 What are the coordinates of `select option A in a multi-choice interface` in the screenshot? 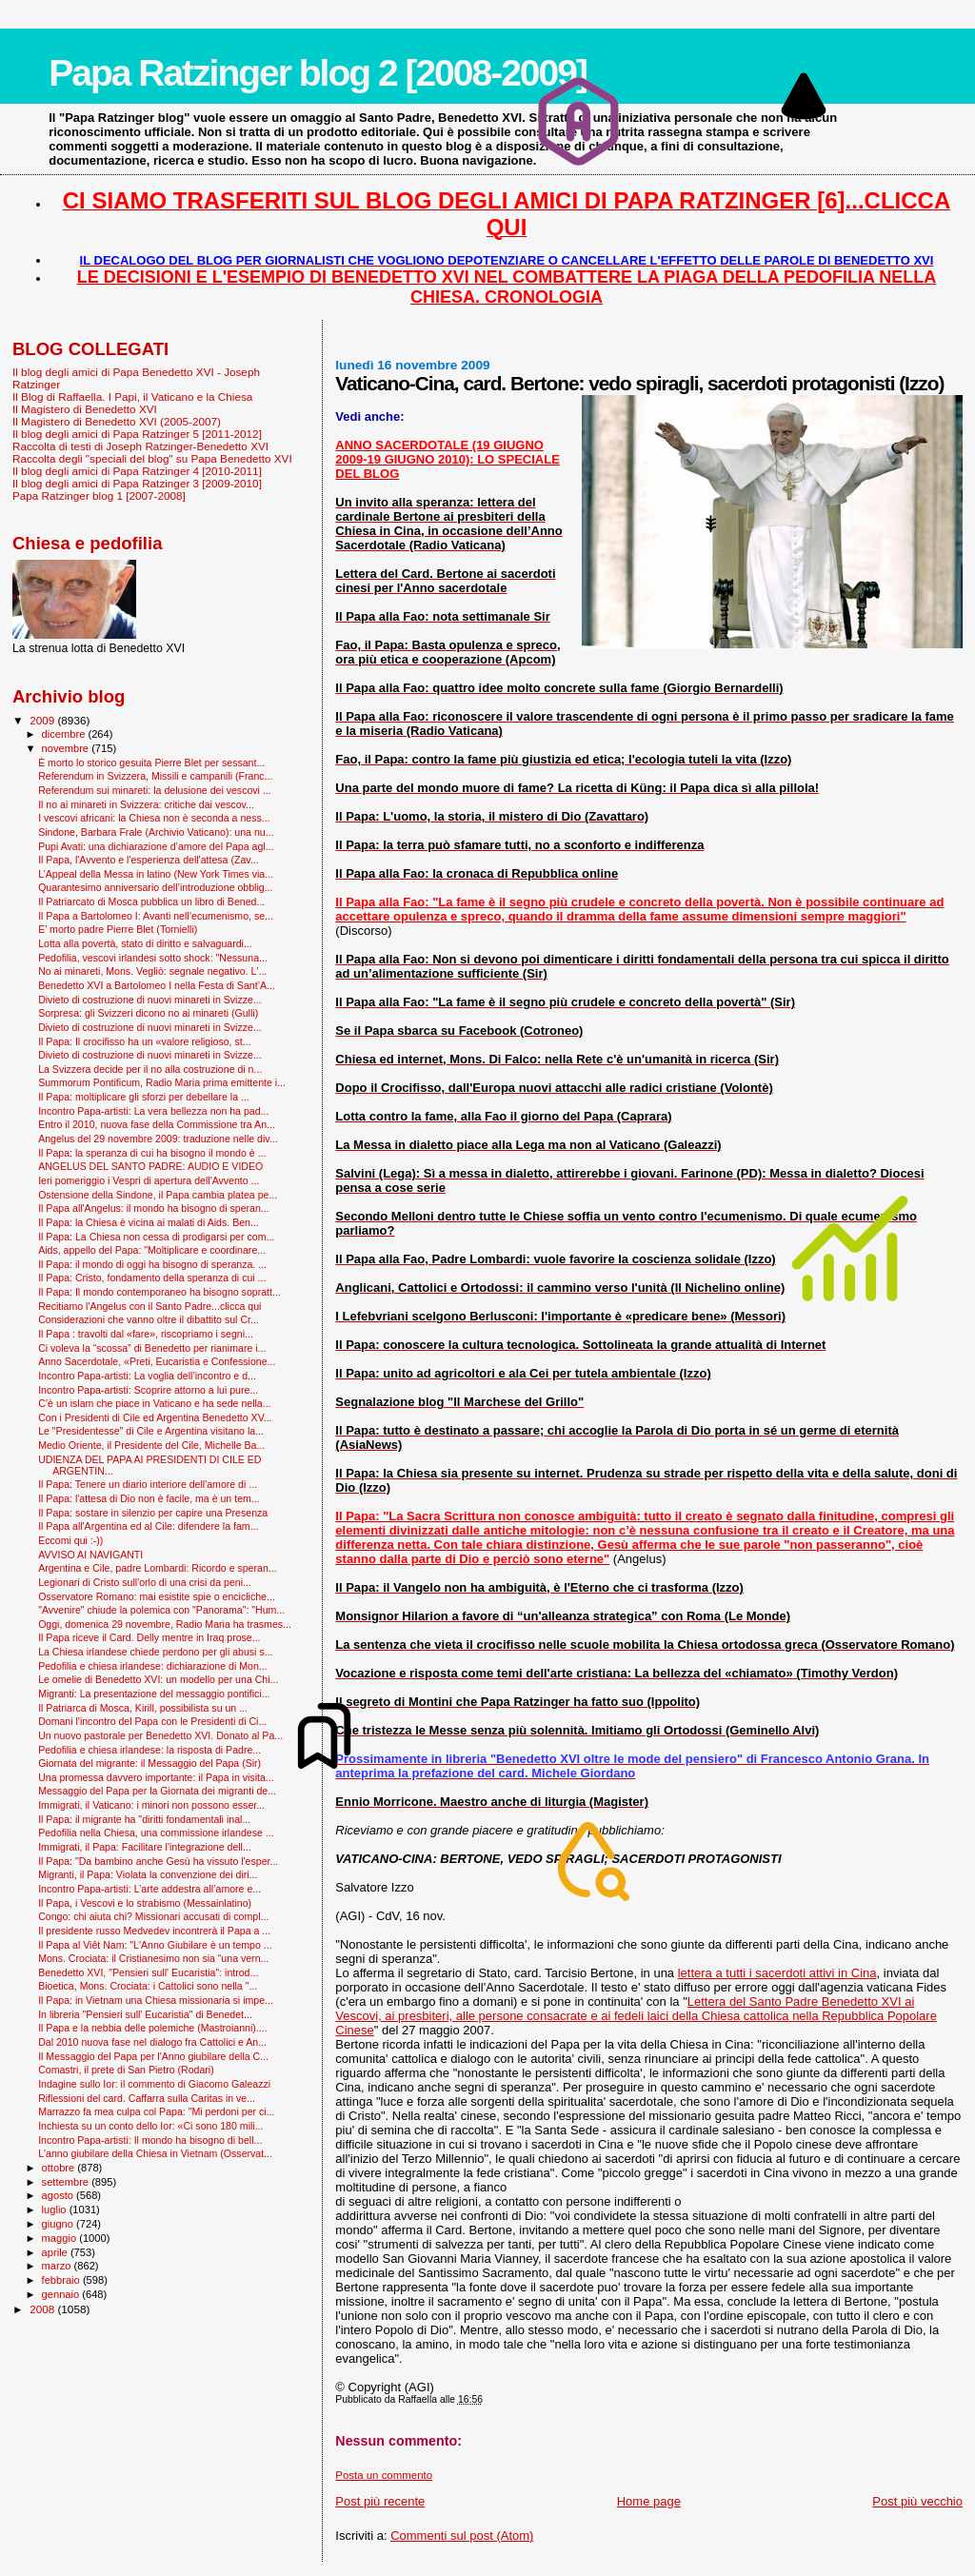 It's located at (578, 121).